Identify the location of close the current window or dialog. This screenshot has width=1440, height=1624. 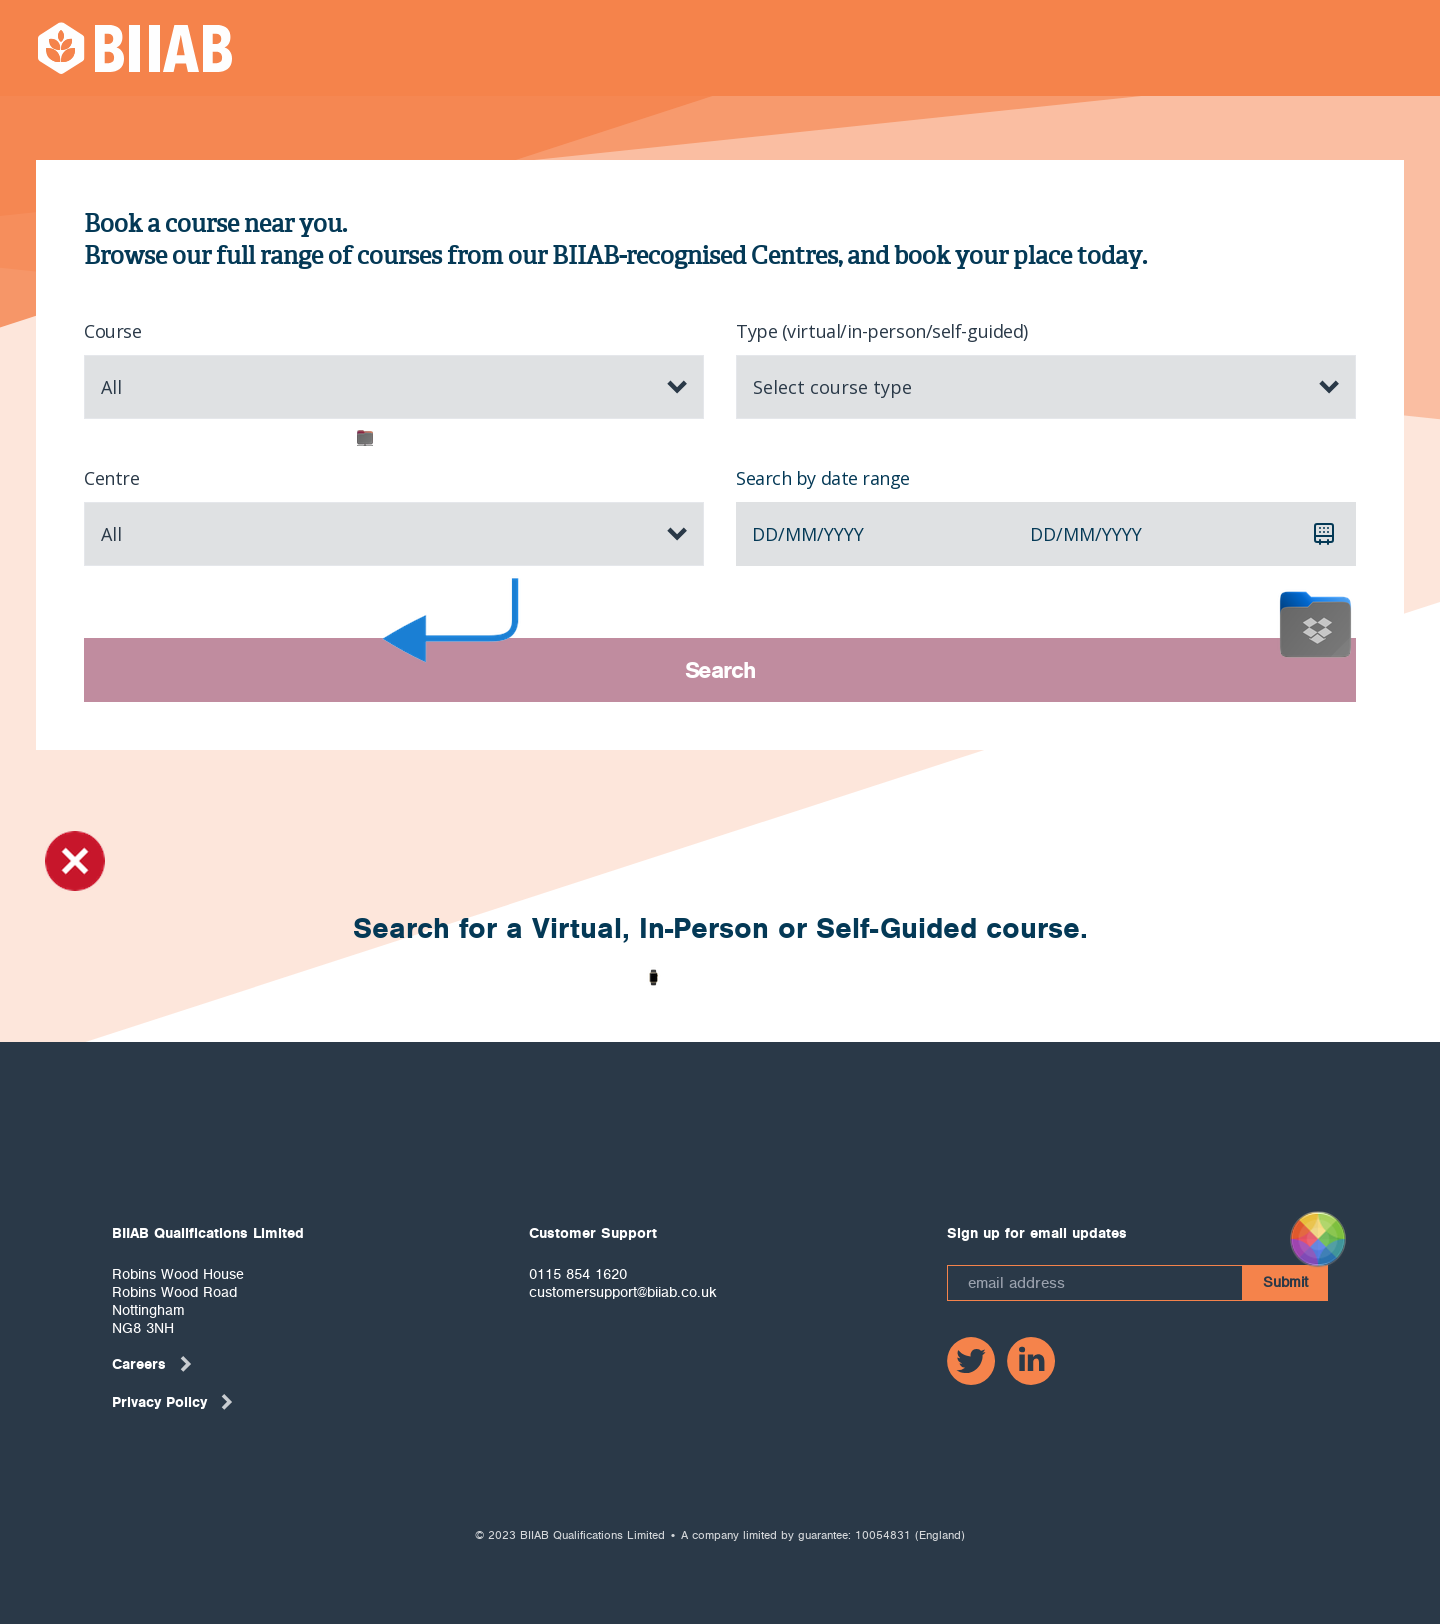
(75, 861).